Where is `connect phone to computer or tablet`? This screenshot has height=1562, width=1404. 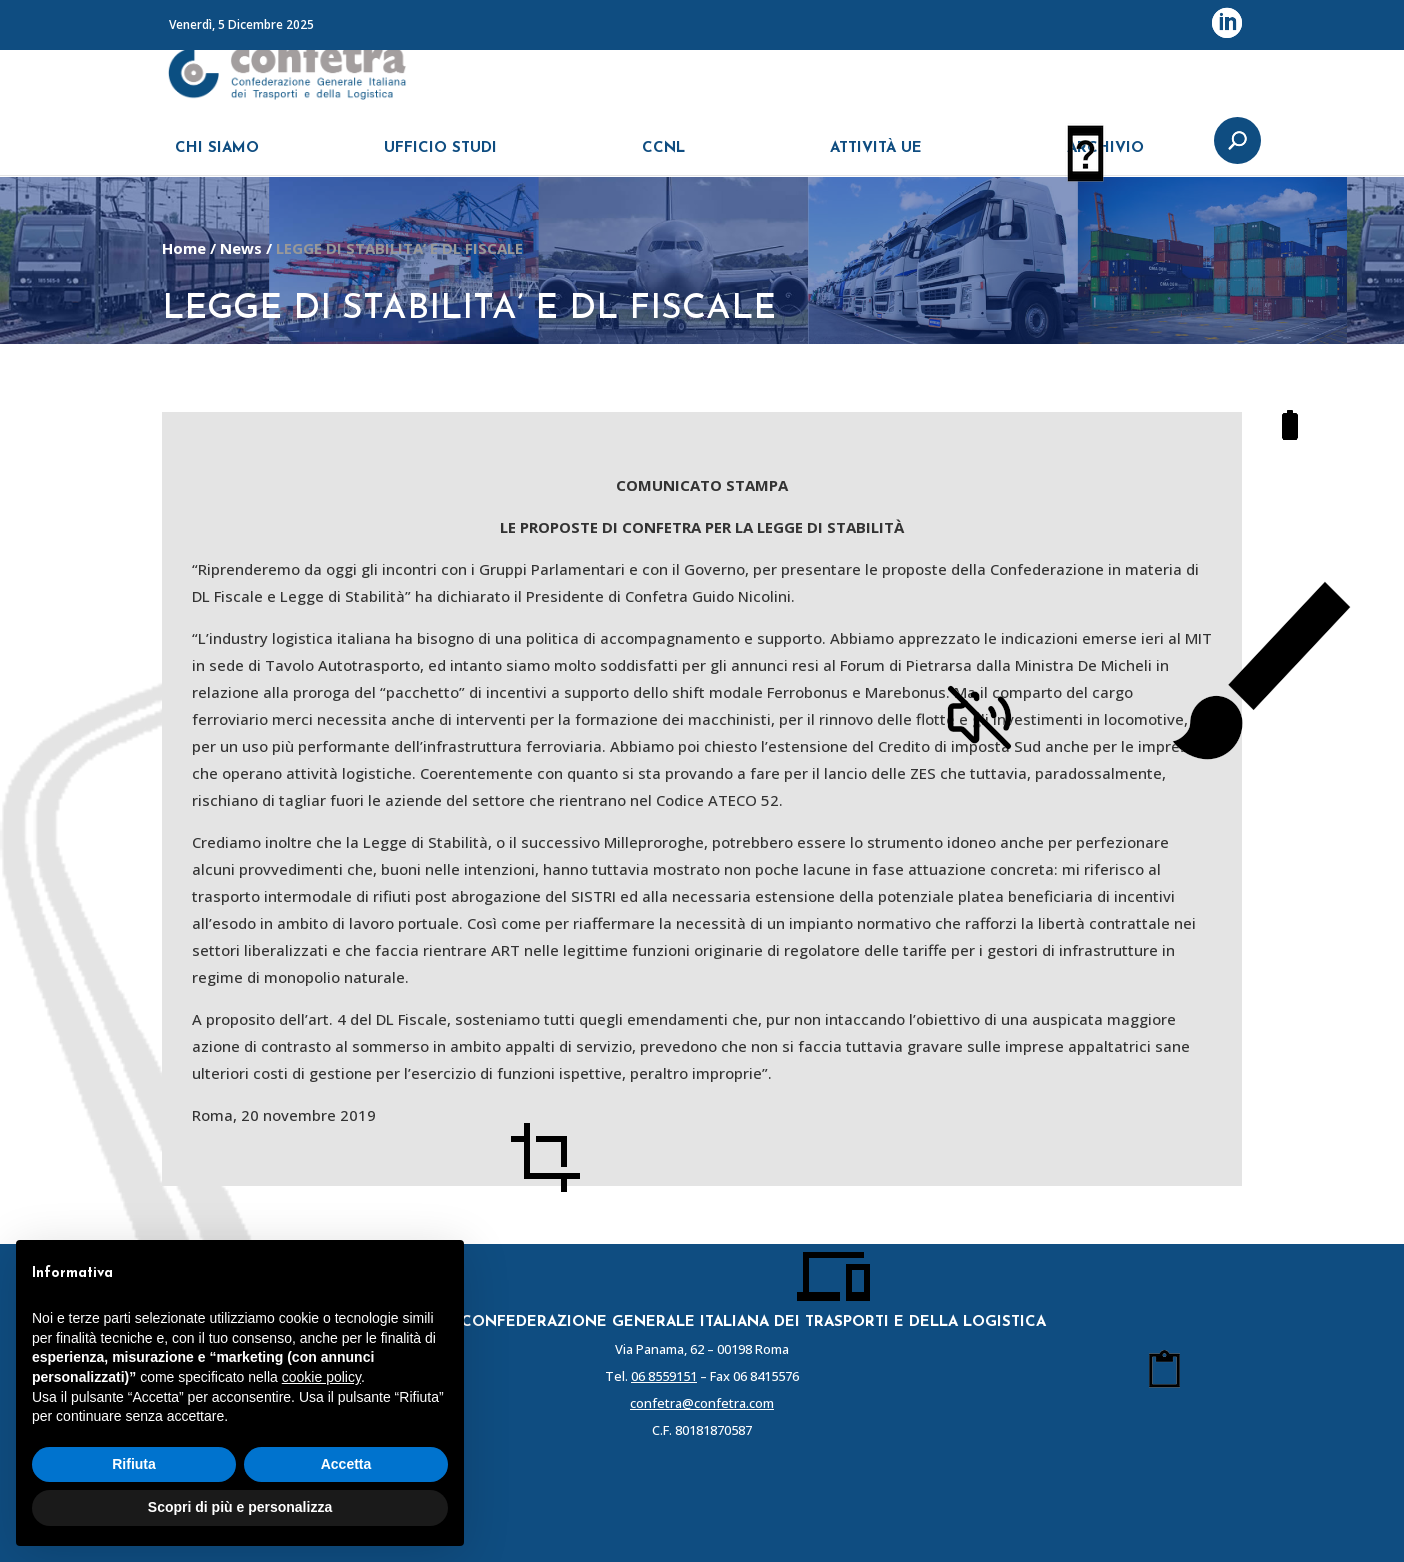
connect phone to computer or tablet is located at coordinates (833, 1276).